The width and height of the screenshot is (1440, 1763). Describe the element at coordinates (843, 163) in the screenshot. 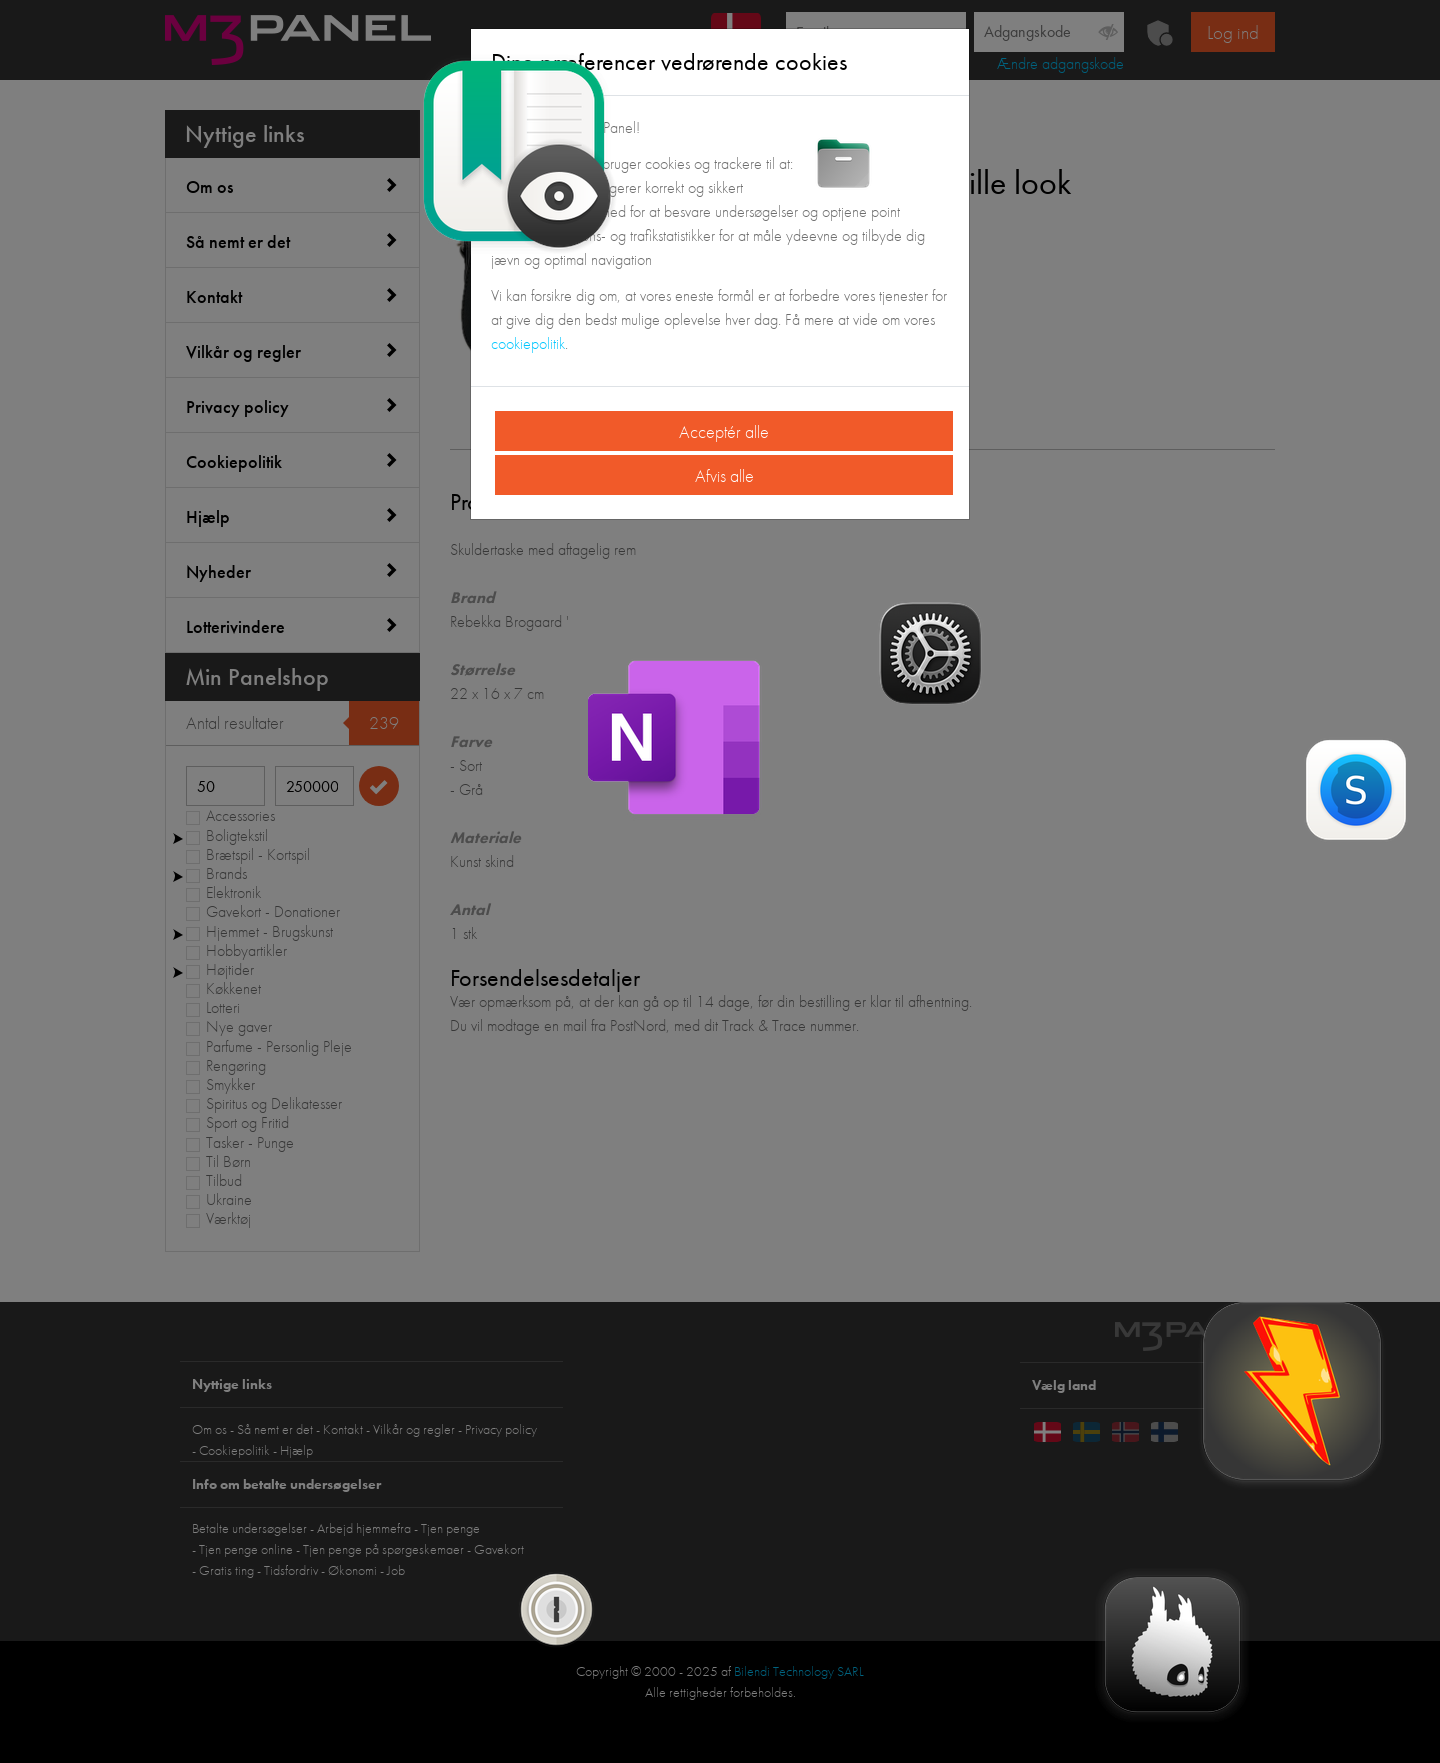

I see `open the file manager app` at that location.